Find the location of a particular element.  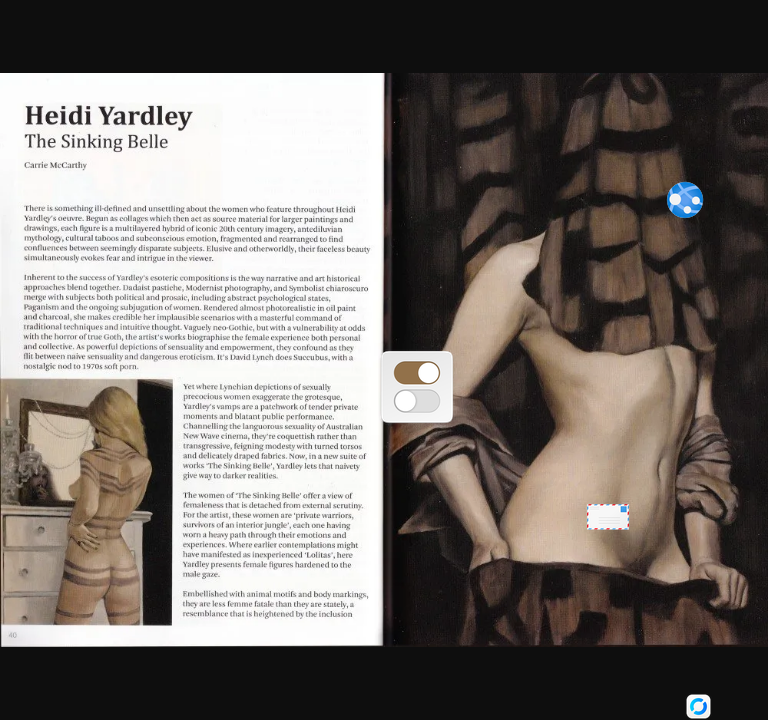

access your inbox or email is located at coordinates (608, 517).